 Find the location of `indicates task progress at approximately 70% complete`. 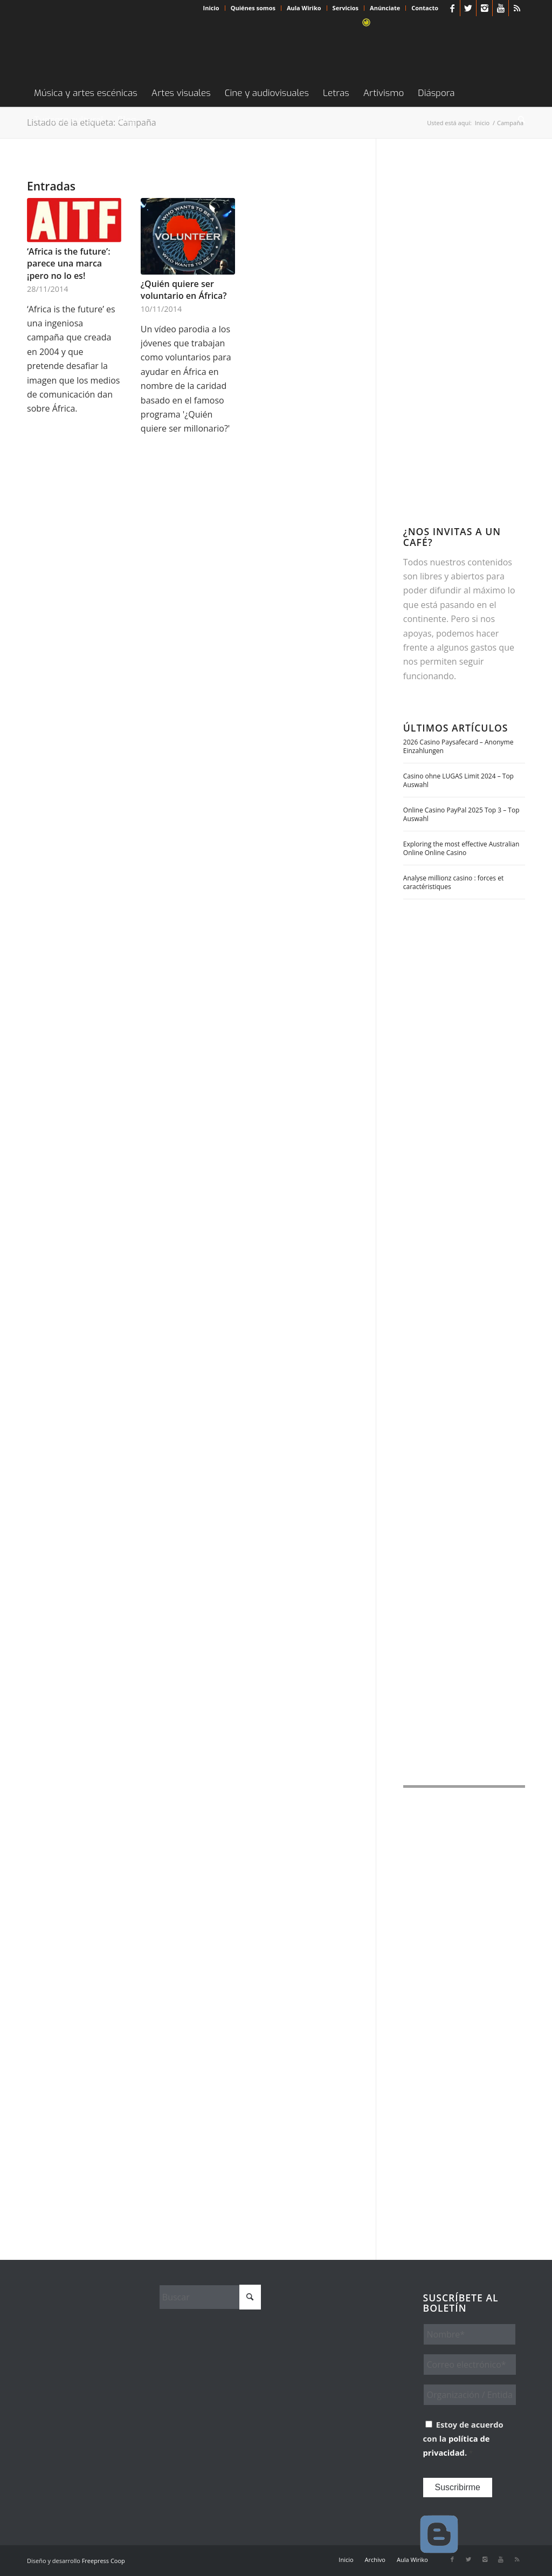

indicates task progress at approximately 70% complete is located at coordinates (366, 22).